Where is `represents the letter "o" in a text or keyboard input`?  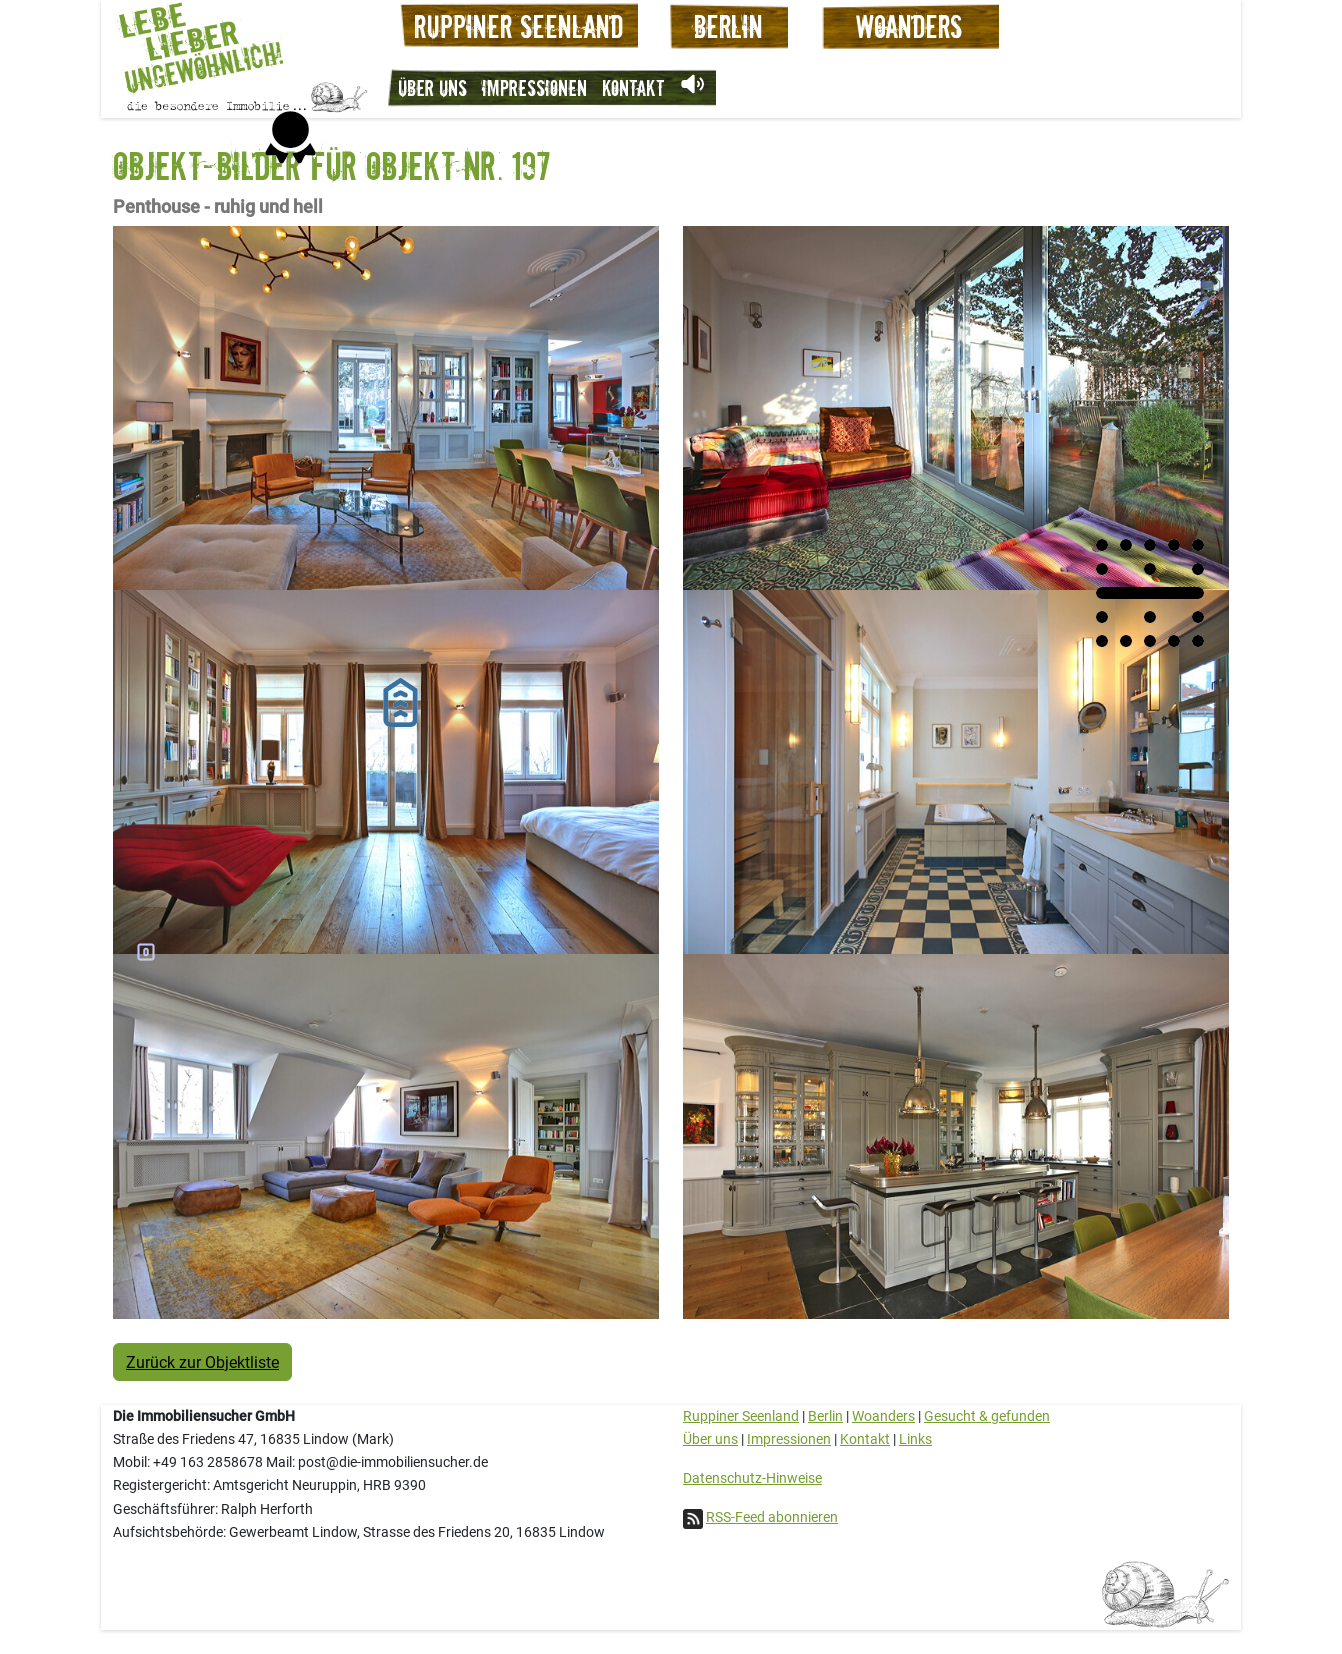 represents the letter "o" in a text or keyboard input is located at coordinates (146, 952).